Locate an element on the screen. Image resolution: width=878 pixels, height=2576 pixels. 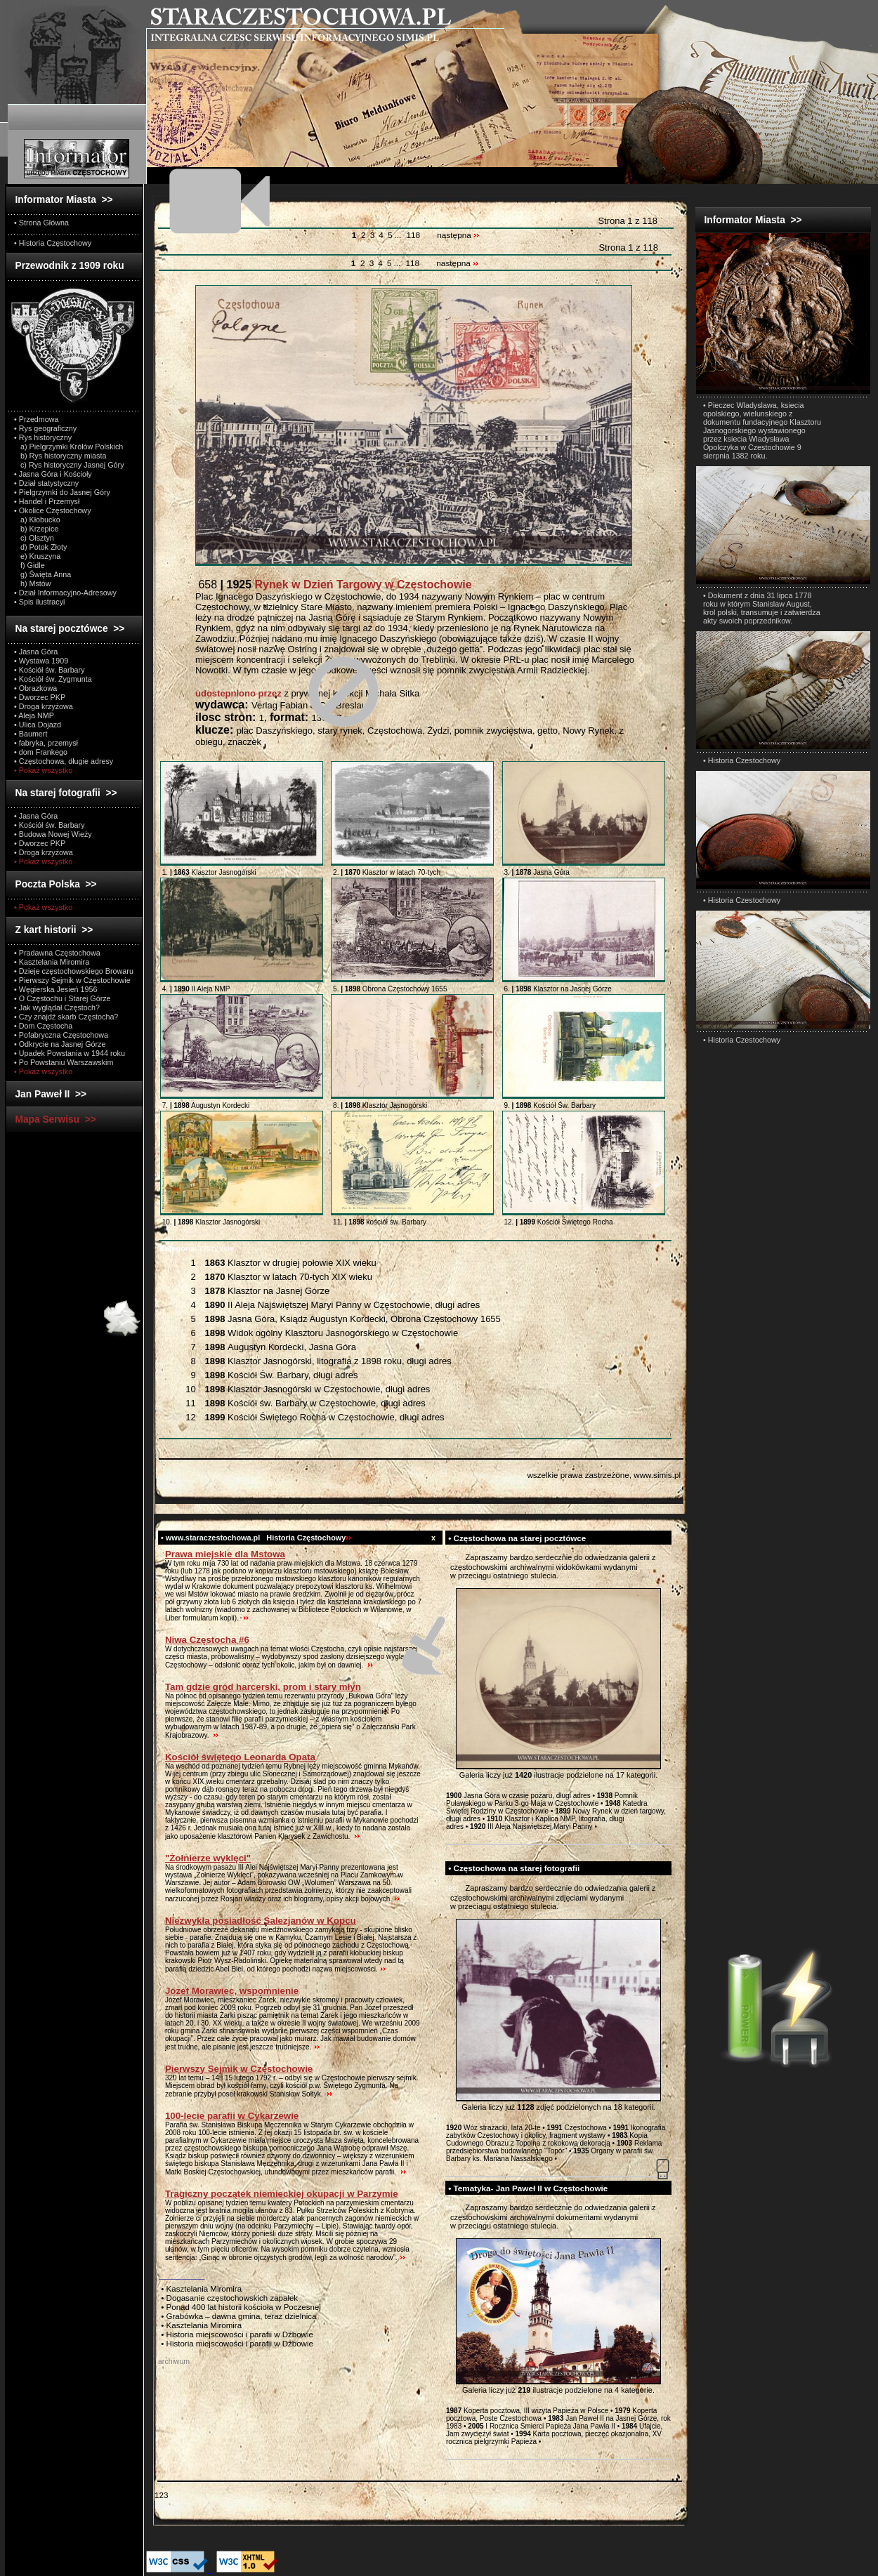
indicates battery is fully charged and connected to power is located at coordinates (773, 2007).